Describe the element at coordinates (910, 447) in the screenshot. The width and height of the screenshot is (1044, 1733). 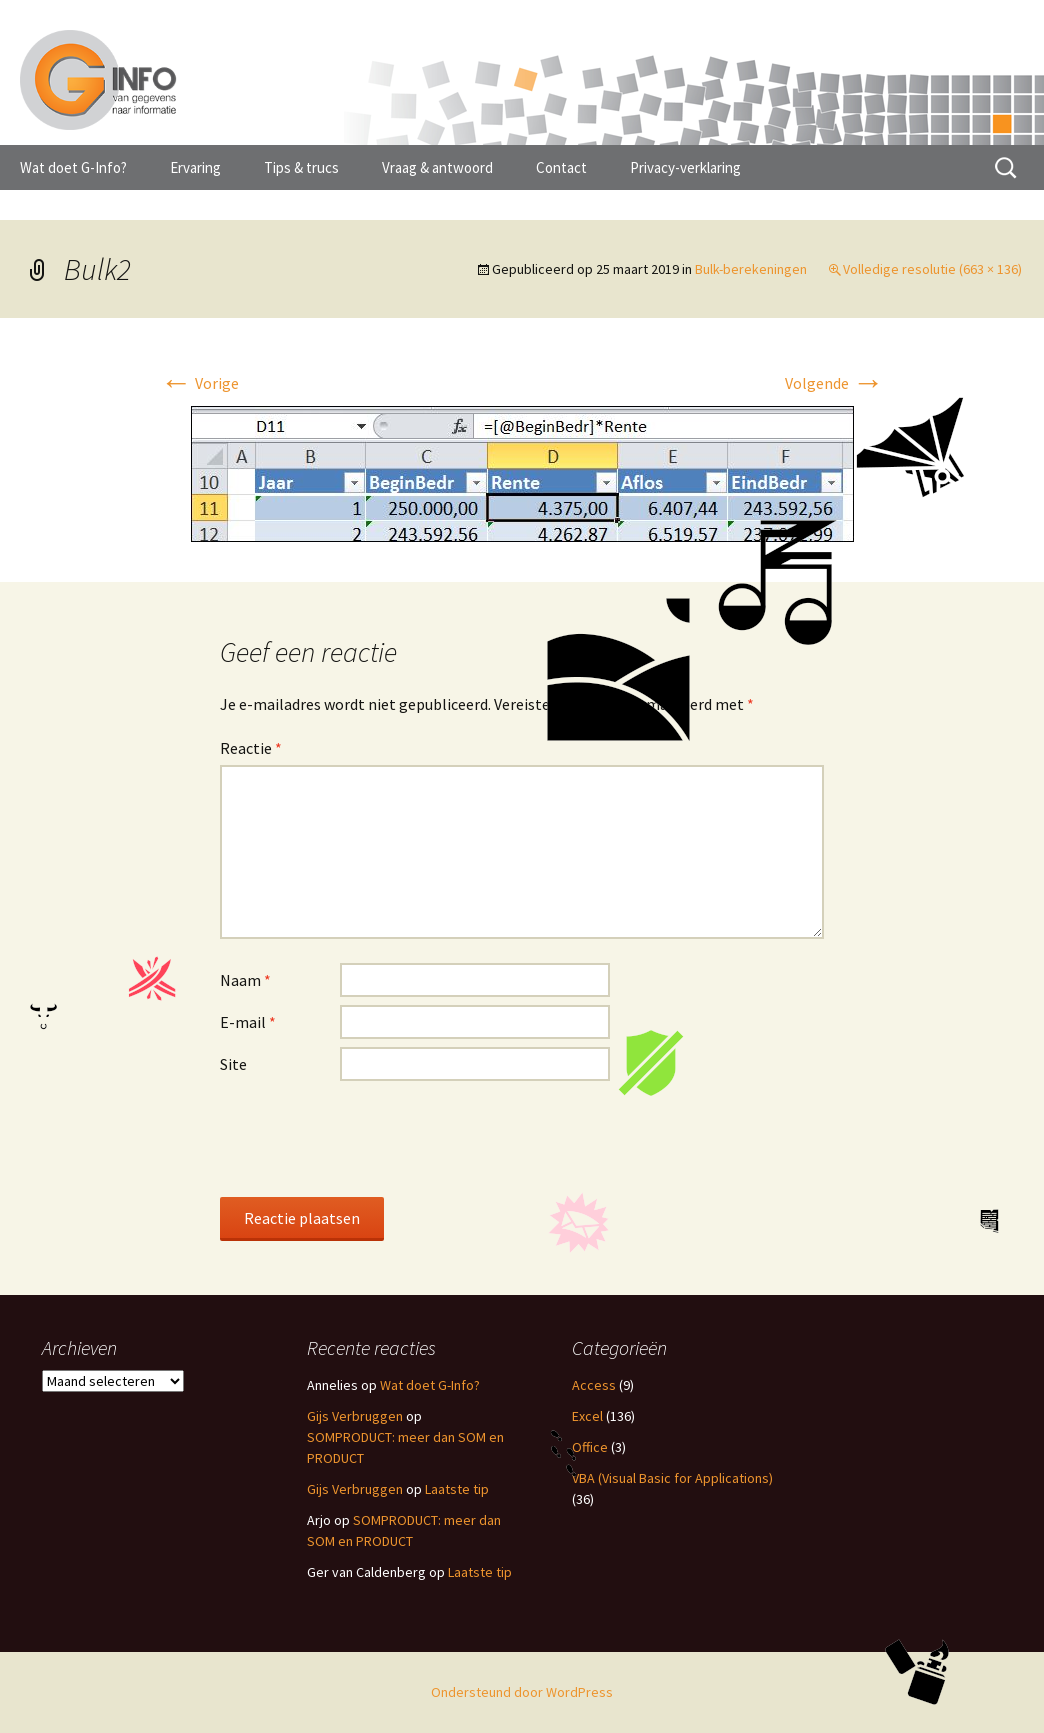
I see `access hang gliding or paragliding activities` at that location.